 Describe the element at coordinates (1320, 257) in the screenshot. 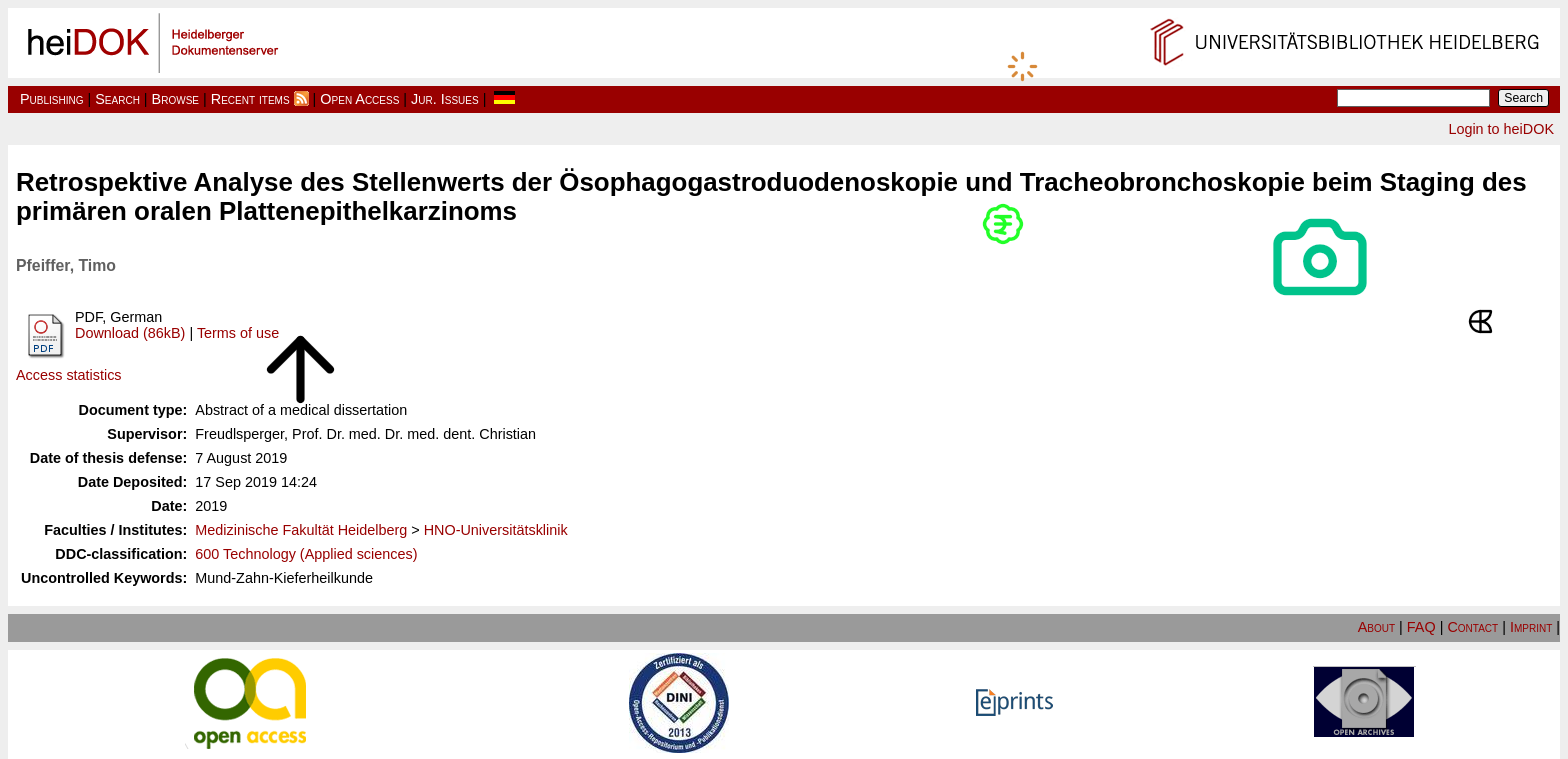

I see `take a photo` at that location.